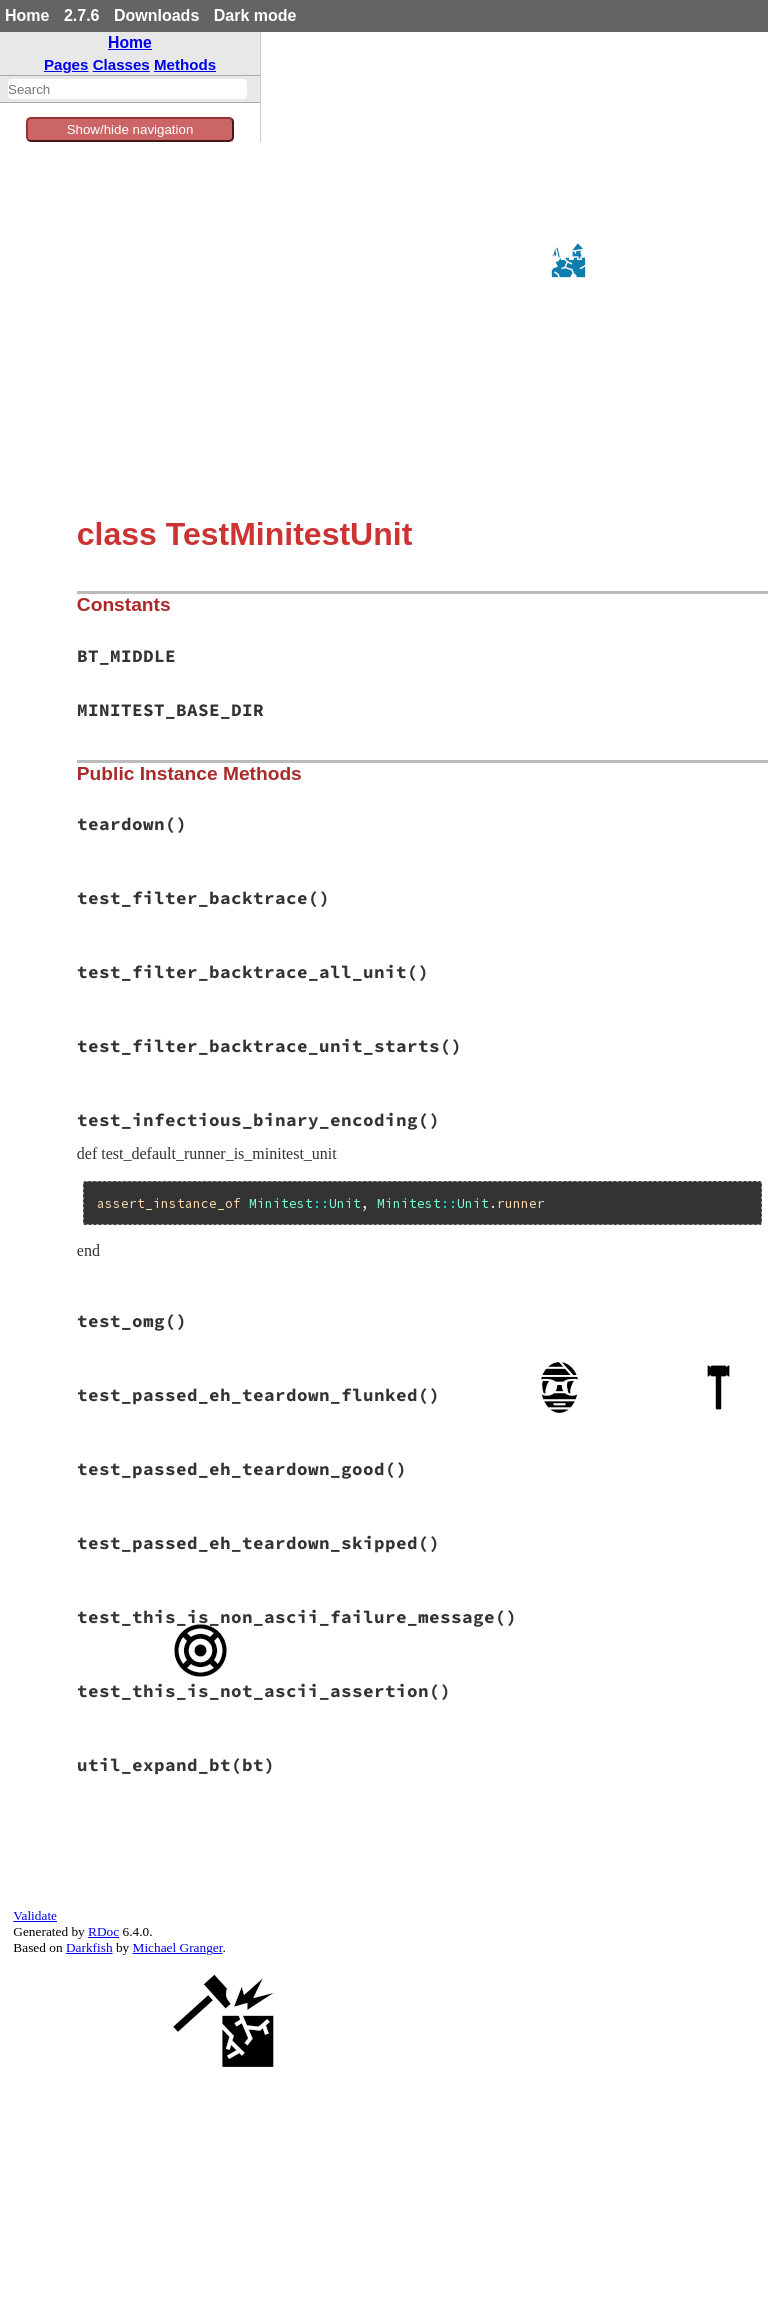 This screenshot has width=768, height=2311. Describe the element at coordinates (568, 260) in the screenshot. I see `indicates a destroyed or damaged structure in a game` at that location.